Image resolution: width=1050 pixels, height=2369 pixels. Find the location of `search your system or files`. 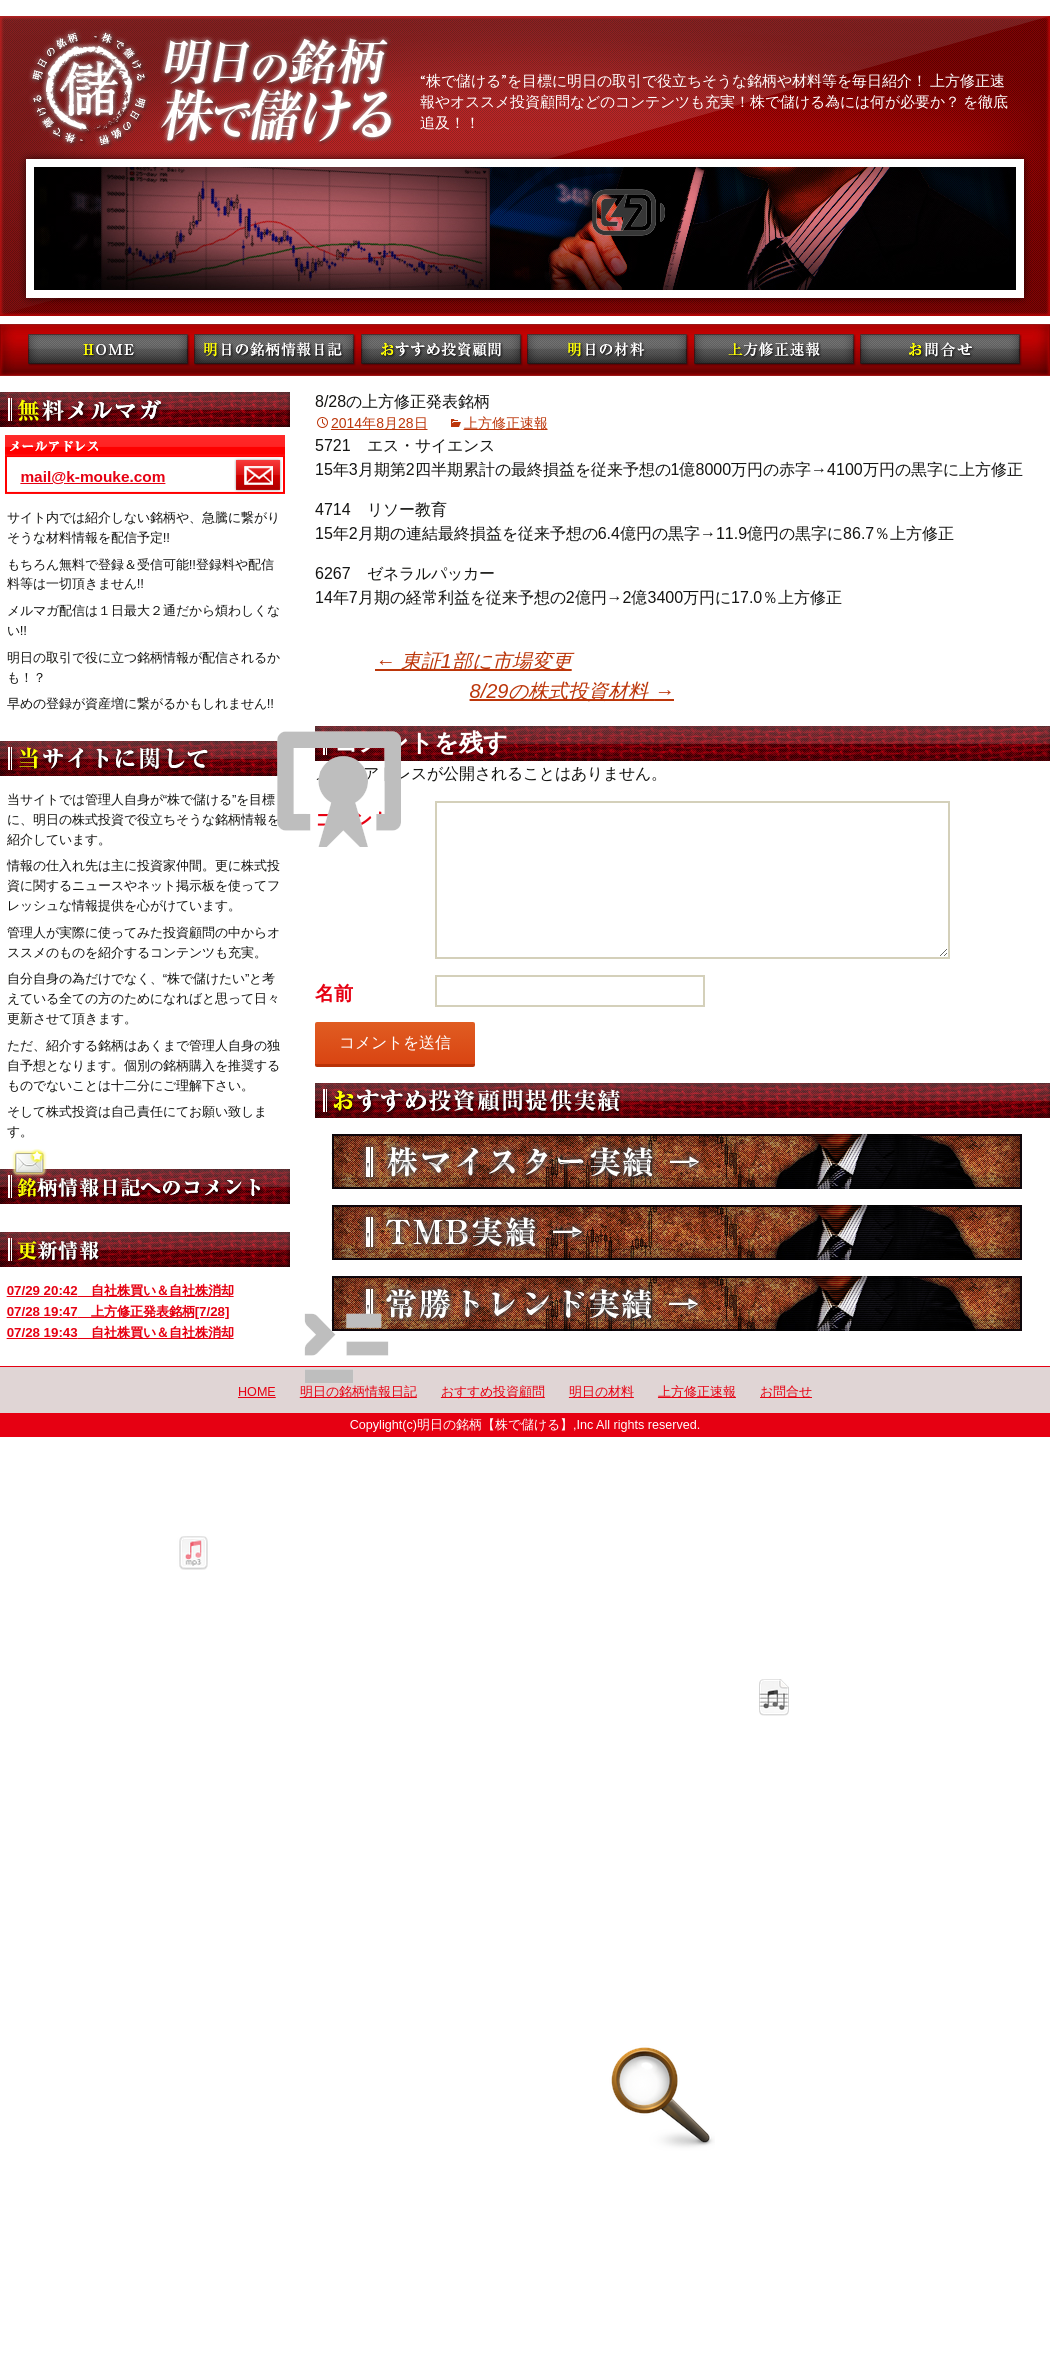

search your system or files is located at coordinates (661, 2097).